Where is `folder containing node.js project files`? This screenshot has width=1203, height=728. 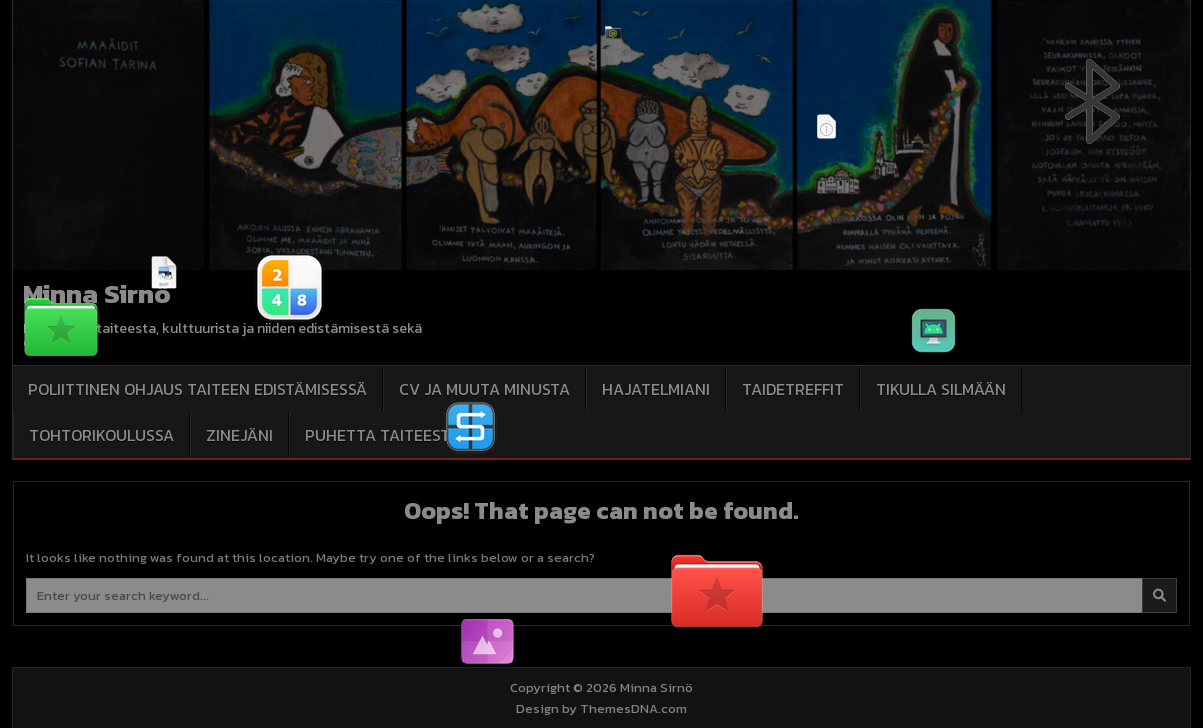 folder containing node.js project files is located at coordinates (613, 33).